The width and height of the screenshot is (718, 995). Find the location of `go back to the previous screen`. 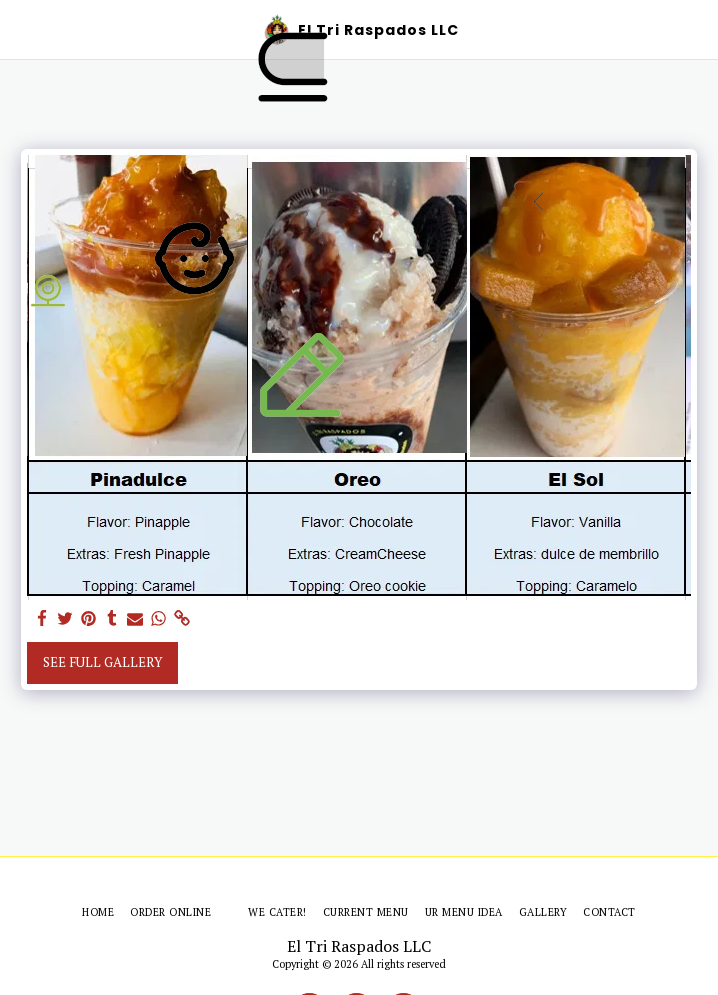

go back to the previous screen is located at coordinates (539, 201).